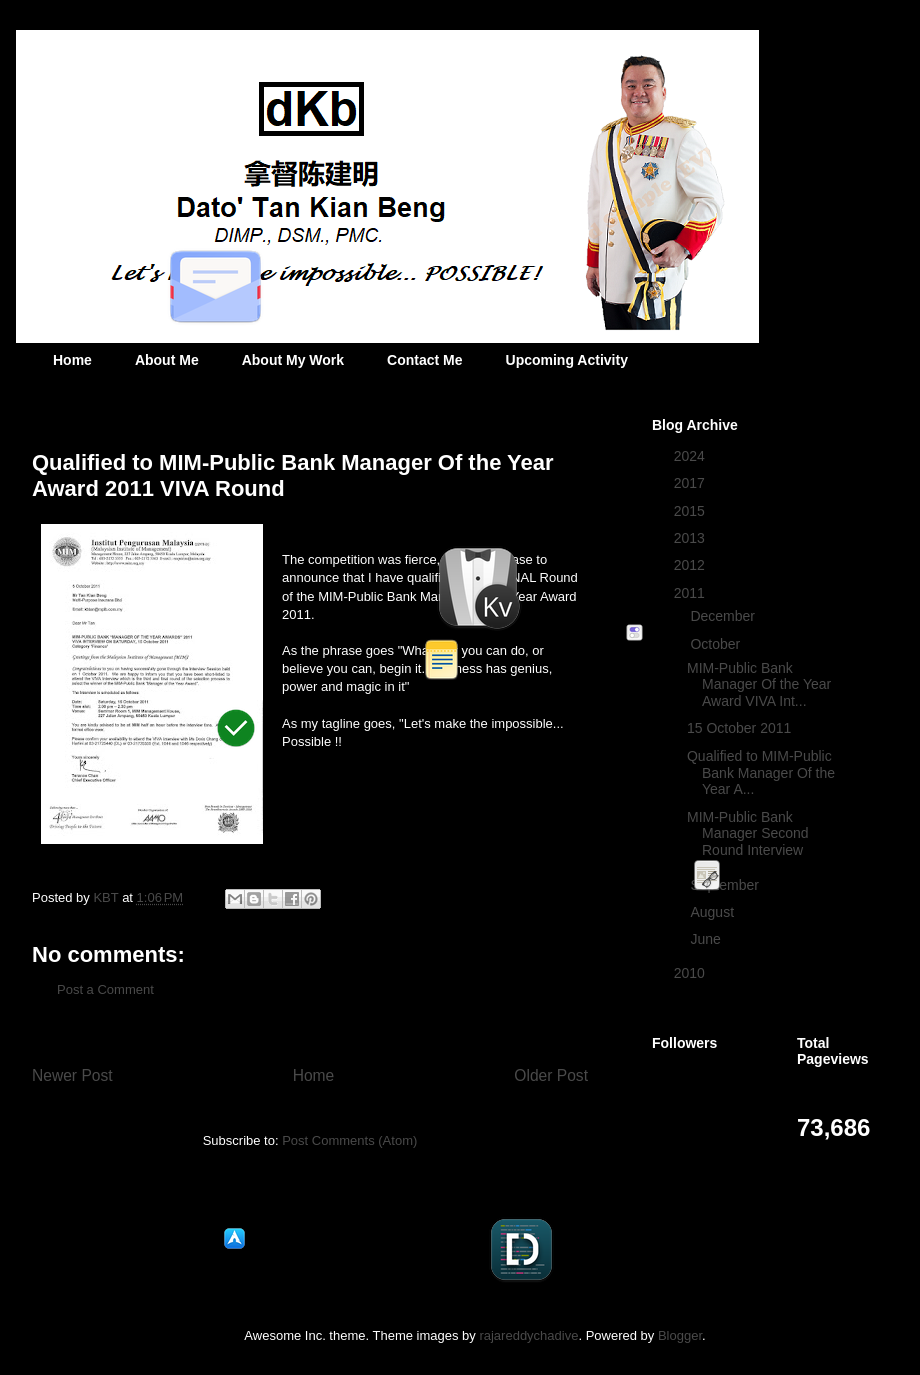  I want to click on open gnome tweaks to customize desktop settings, so click(634, 632).